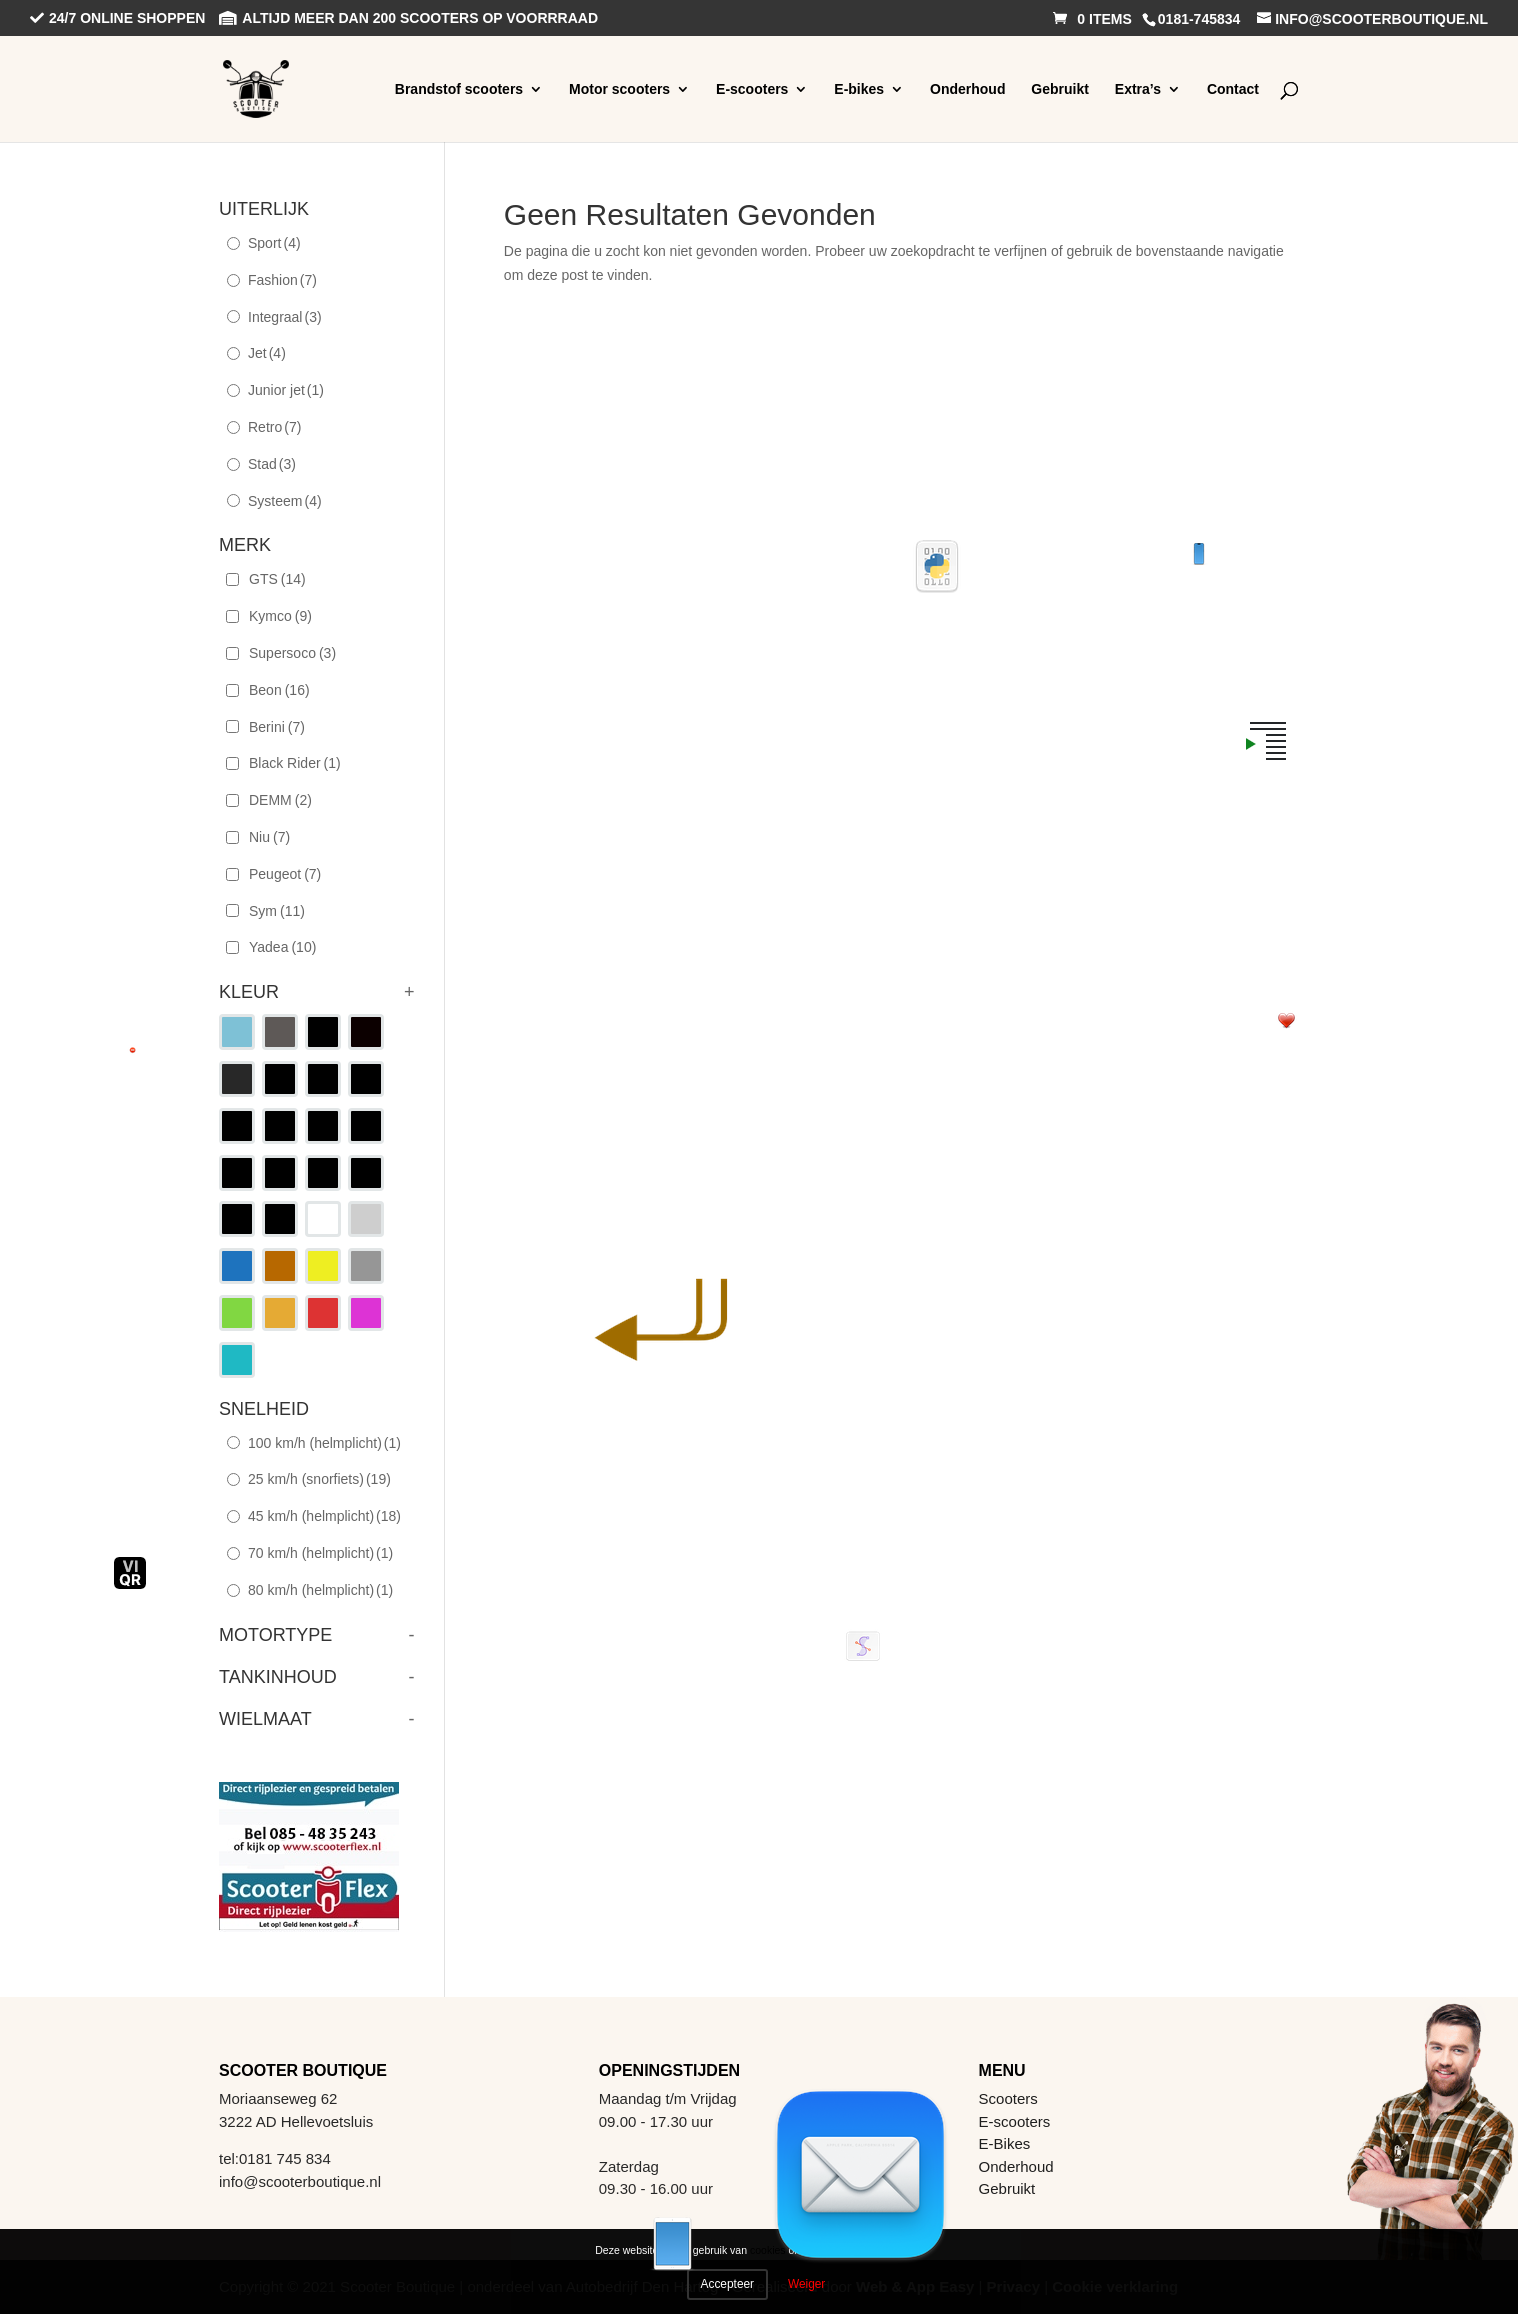 The height and width of the screenshot is (2314, 1518). What do you see at coordinates (130, 1573) in the screenshot?
I see `switch to Vietnamese VIQR input method` at bounding box center [130, 1573].